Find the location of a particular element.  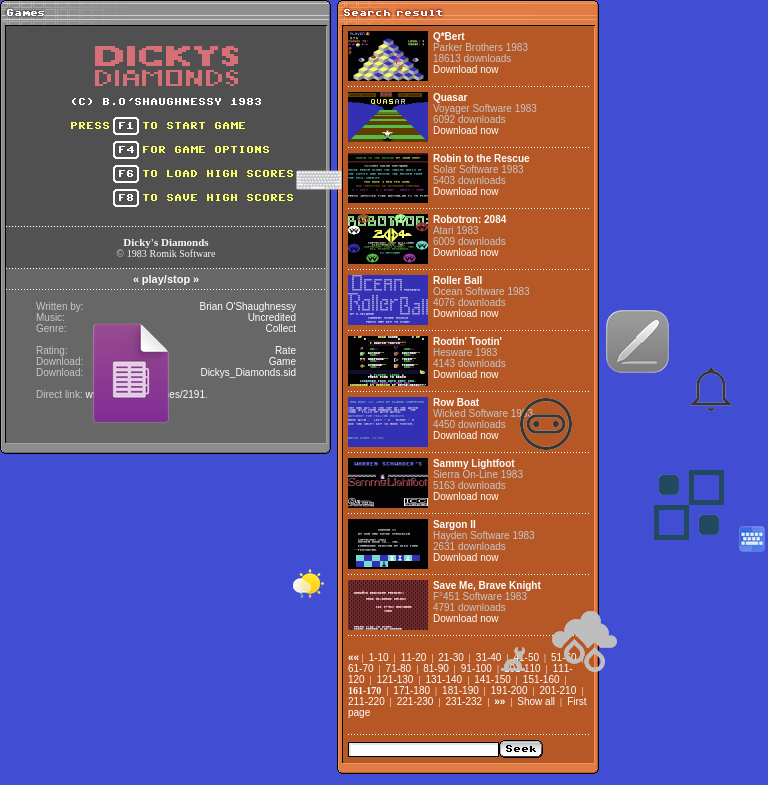

launch klotski sliding block puzzle game is located at coordinates (689, 505).